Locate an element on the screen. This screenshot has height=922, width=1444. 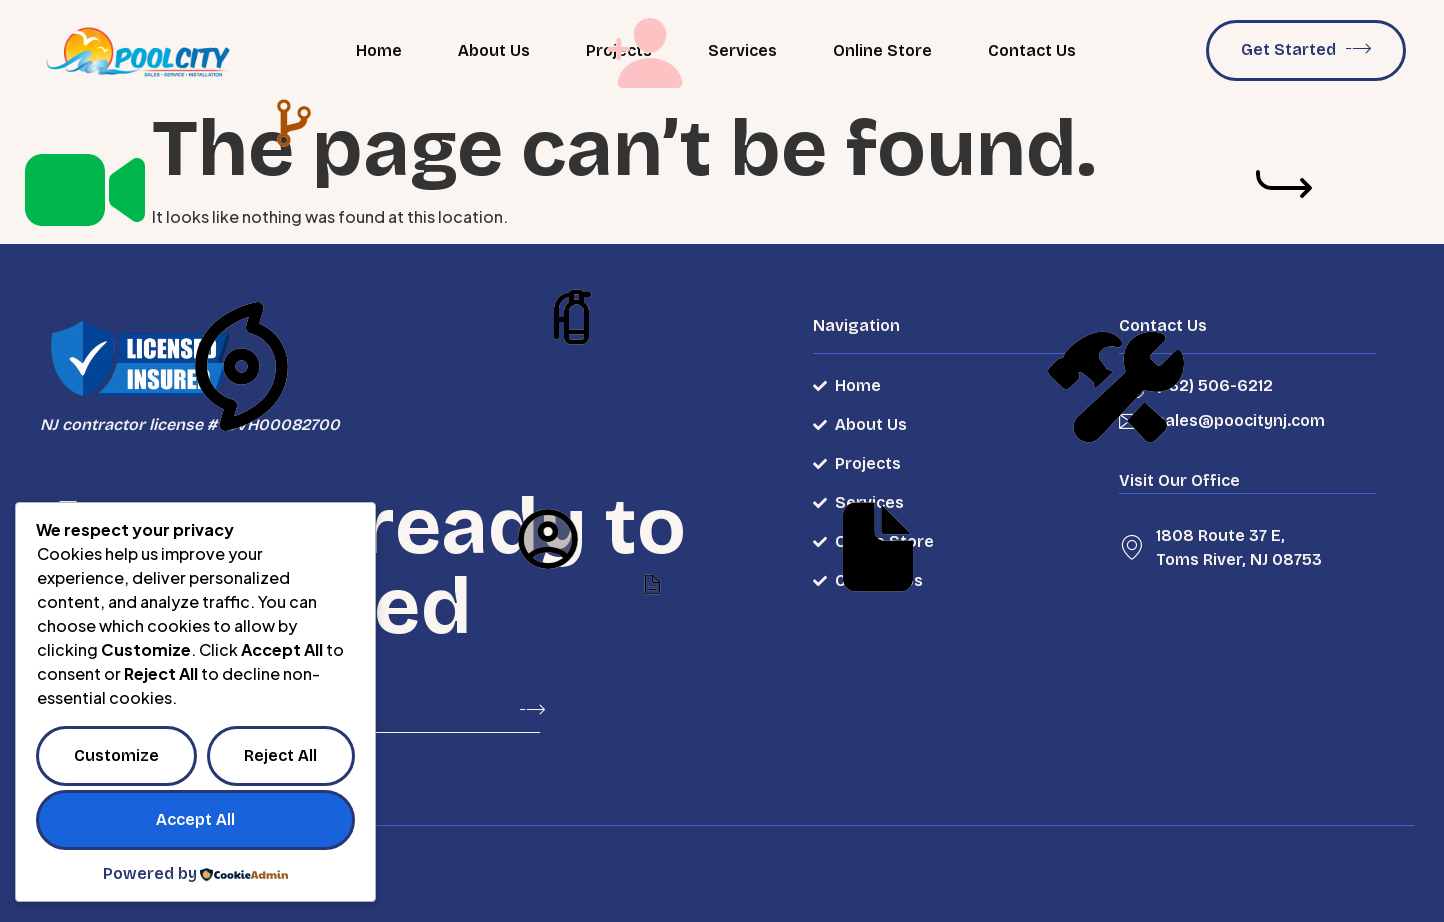
add a new contact or friend is located at coordinates (645, 53).